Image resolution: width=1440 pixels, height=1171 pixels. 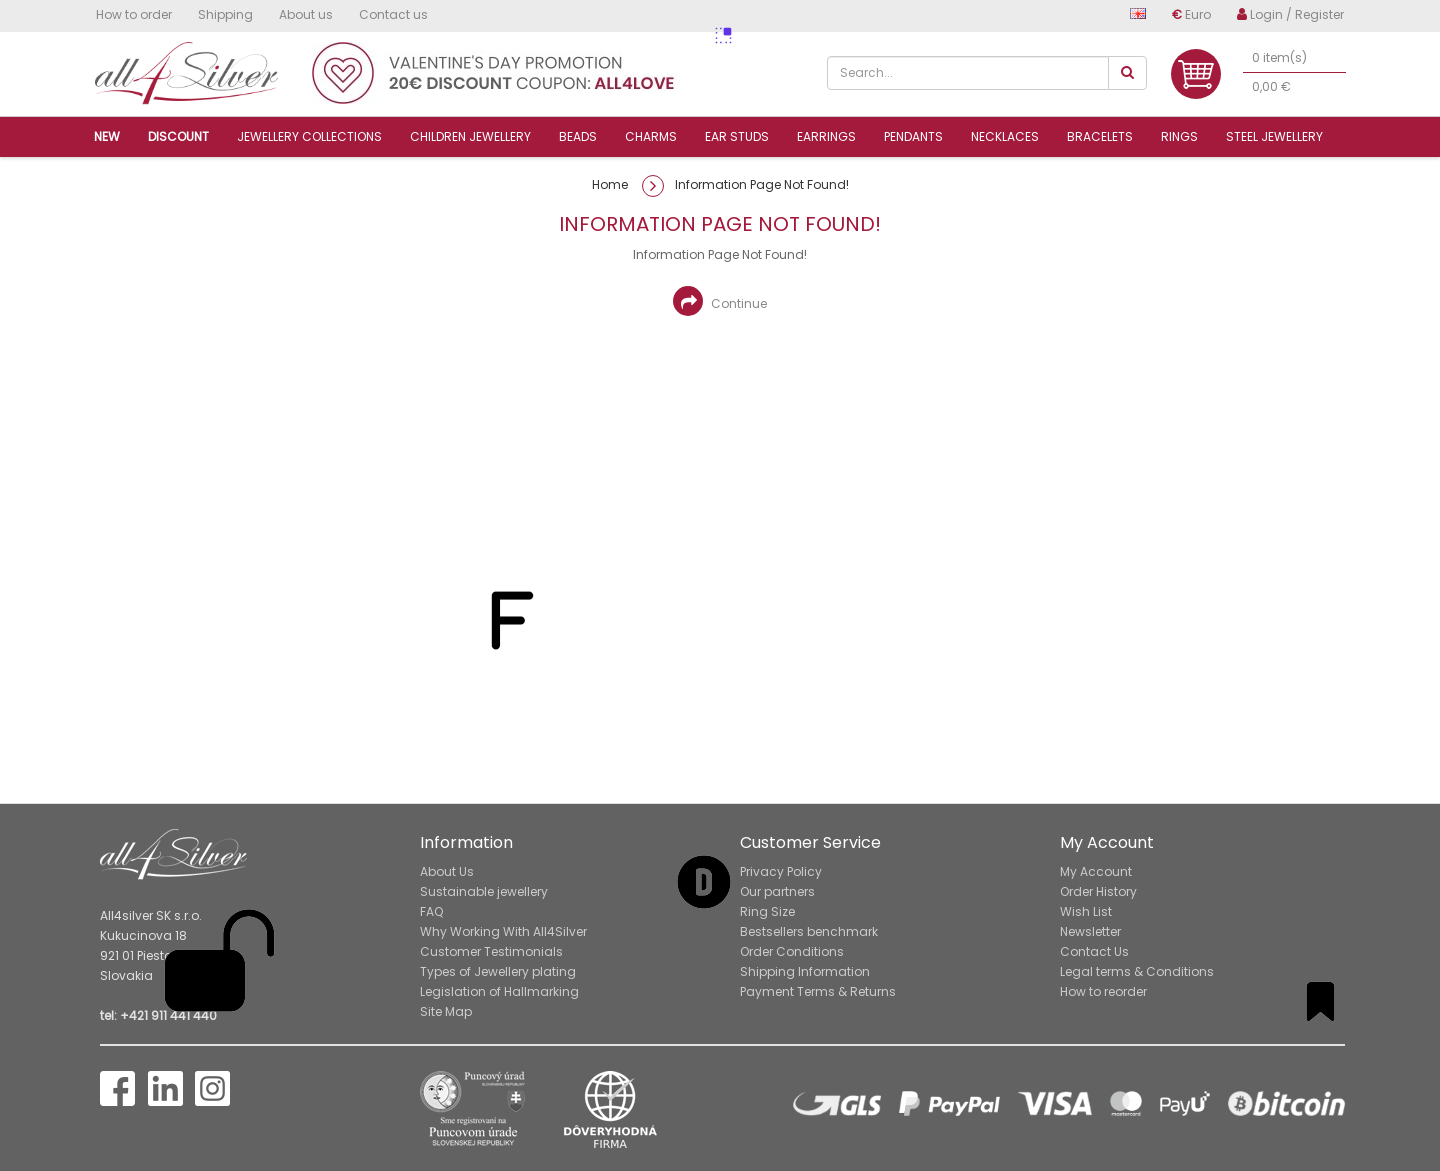 What do you see at coordinates (723, 35) in the screenshot?
I see `align element to top-right corner` at bounding box center [723, 35].